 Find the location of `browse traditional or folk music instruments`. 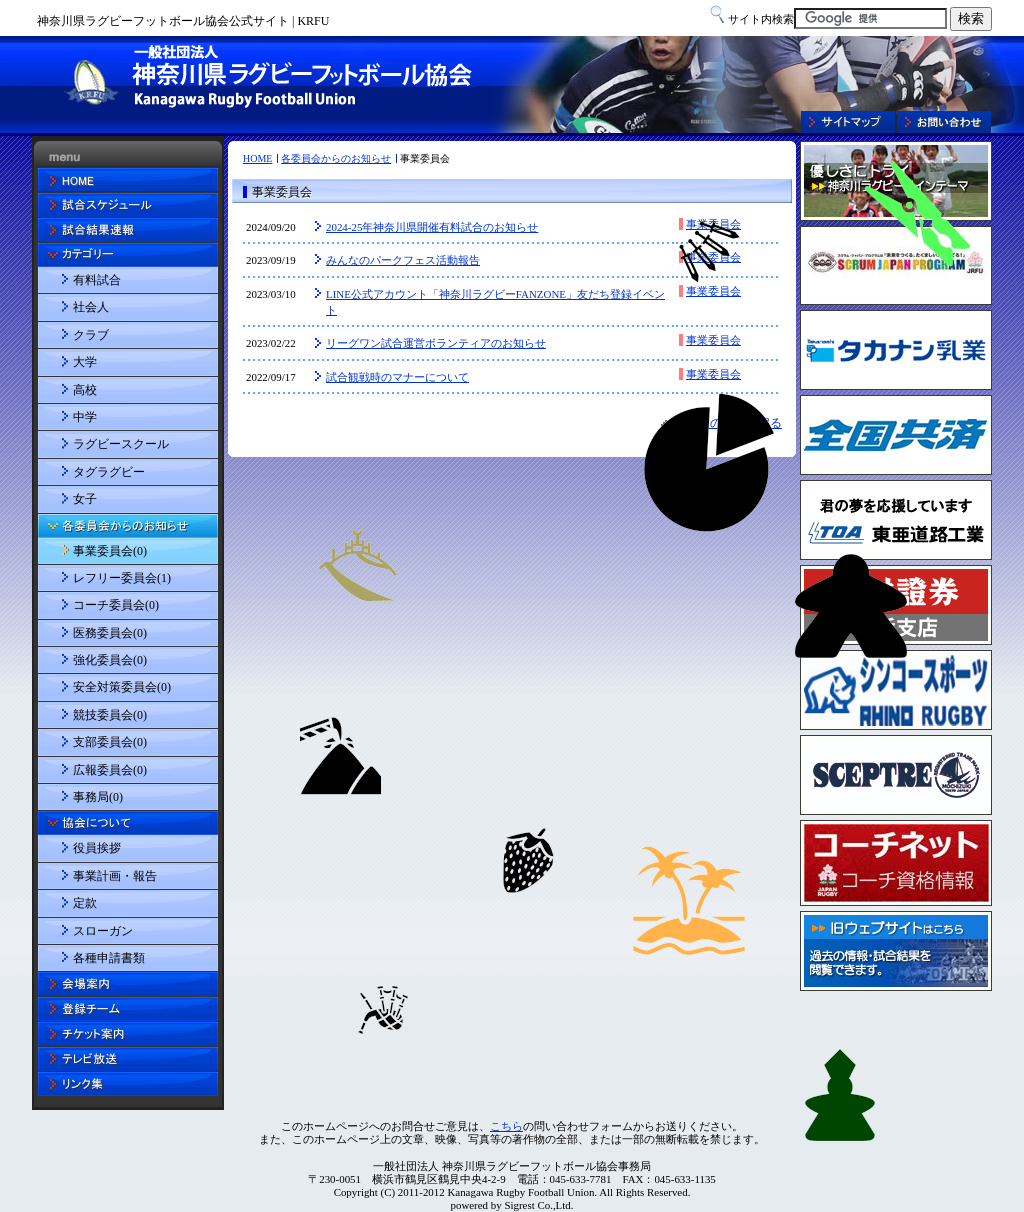

browse traditional or folk music instruments is located at coordinates (383, 1010).